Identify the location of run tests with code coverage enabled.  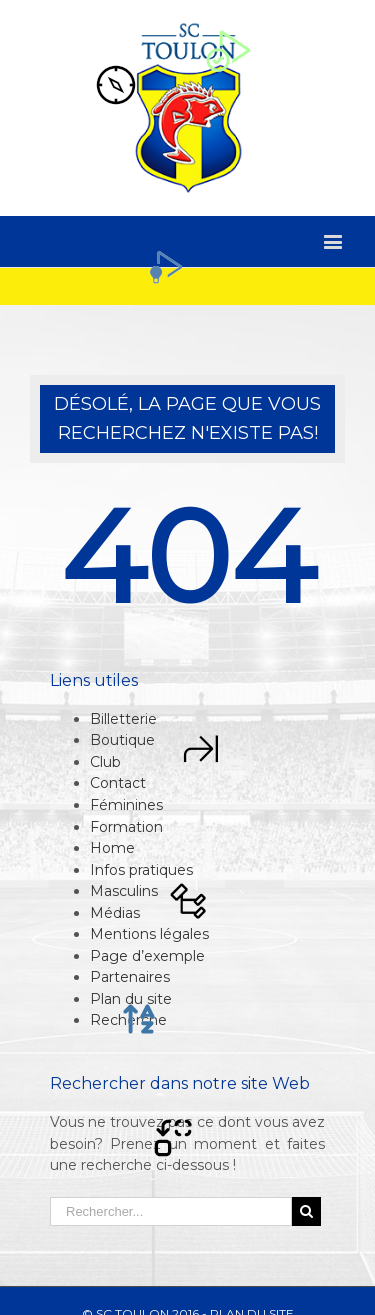
(229, 49).